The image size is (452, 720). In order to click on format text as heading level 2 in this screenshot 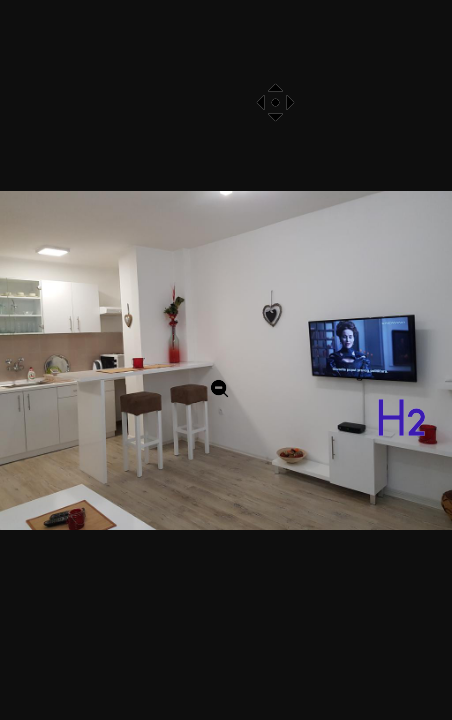, I will do `click(401, 417)`.